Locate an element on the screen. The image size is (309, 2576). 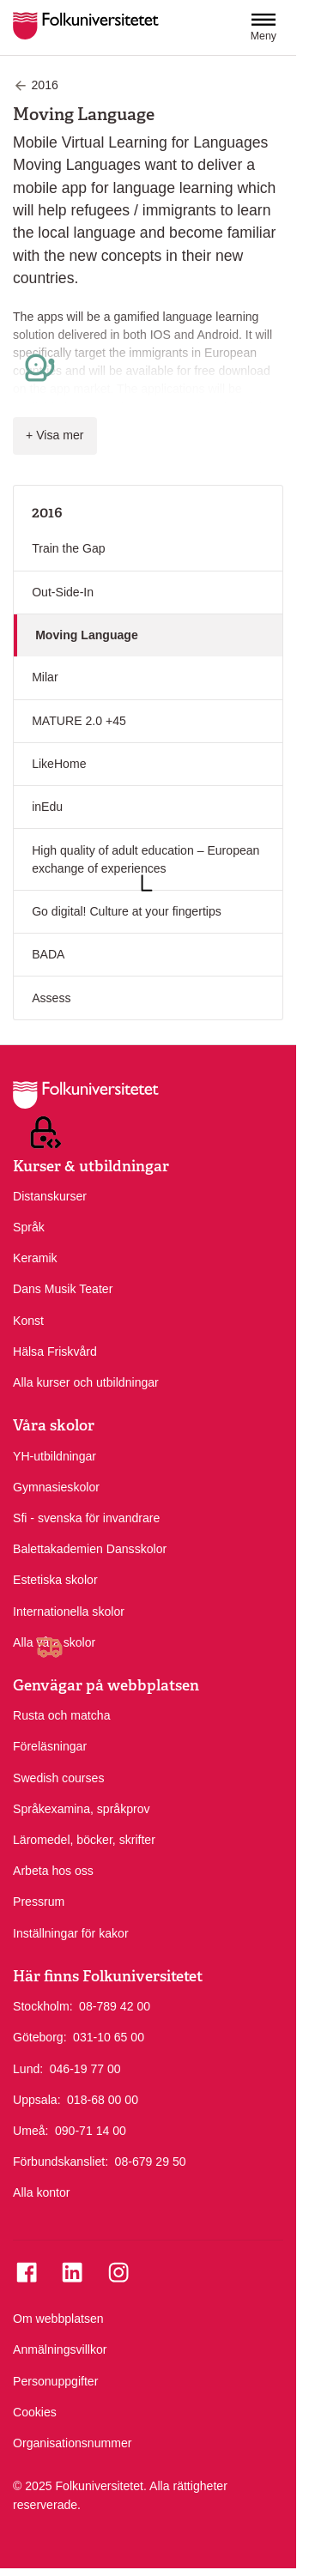
school bell or class alarm notification is located at coordinates (39, 367).